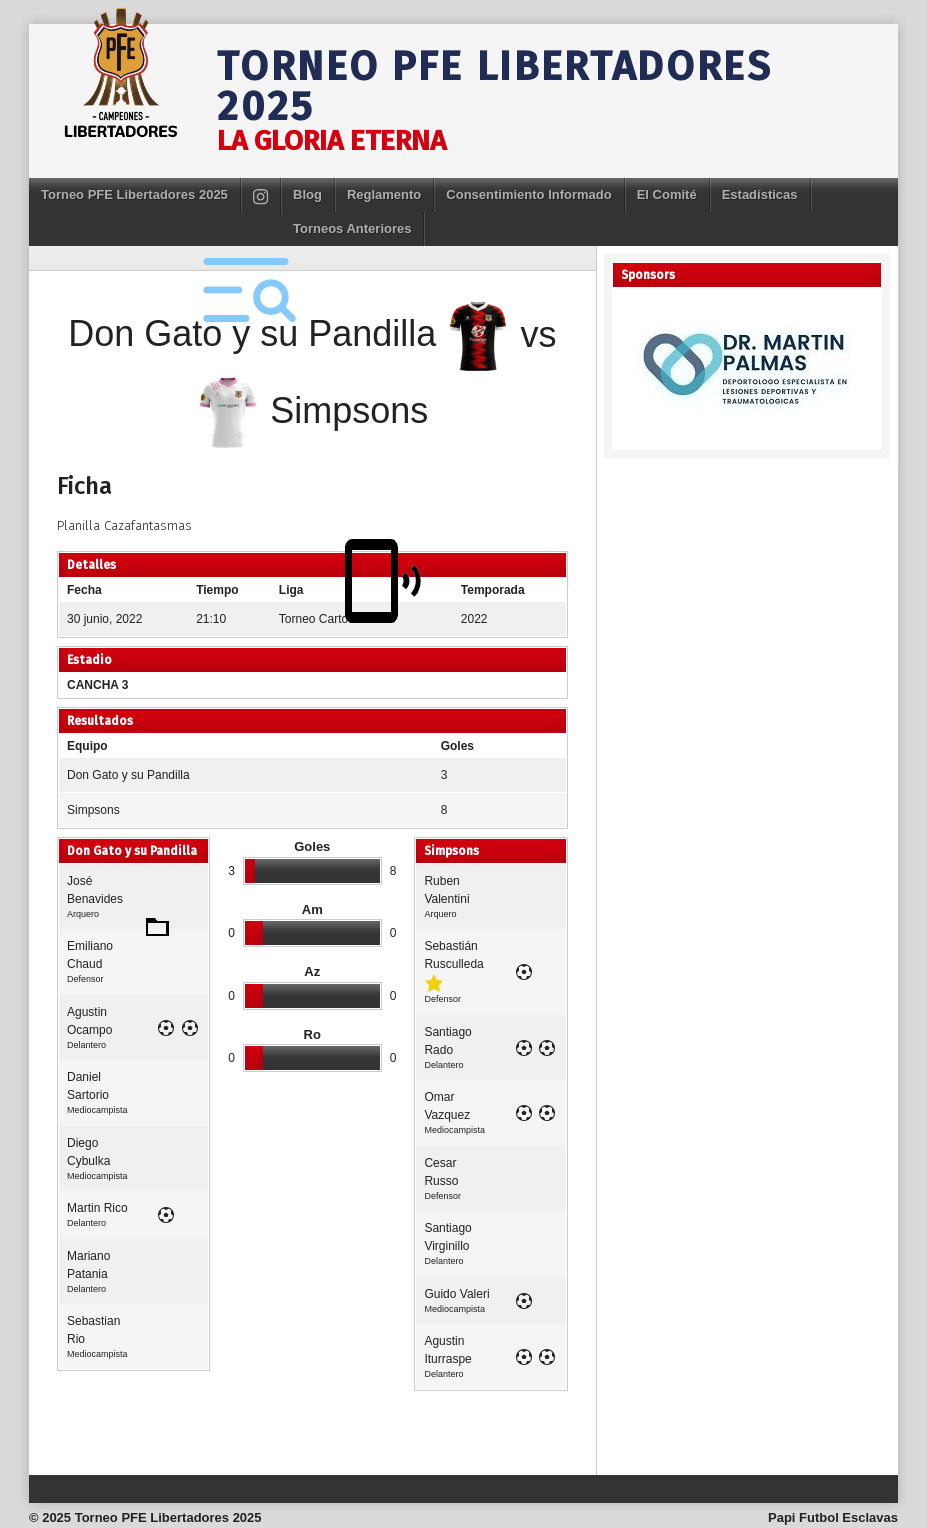  What do you see at coordinates (246, 290) in the screenshot?
I see `search within a list or document` at bounding box center [246, 290].